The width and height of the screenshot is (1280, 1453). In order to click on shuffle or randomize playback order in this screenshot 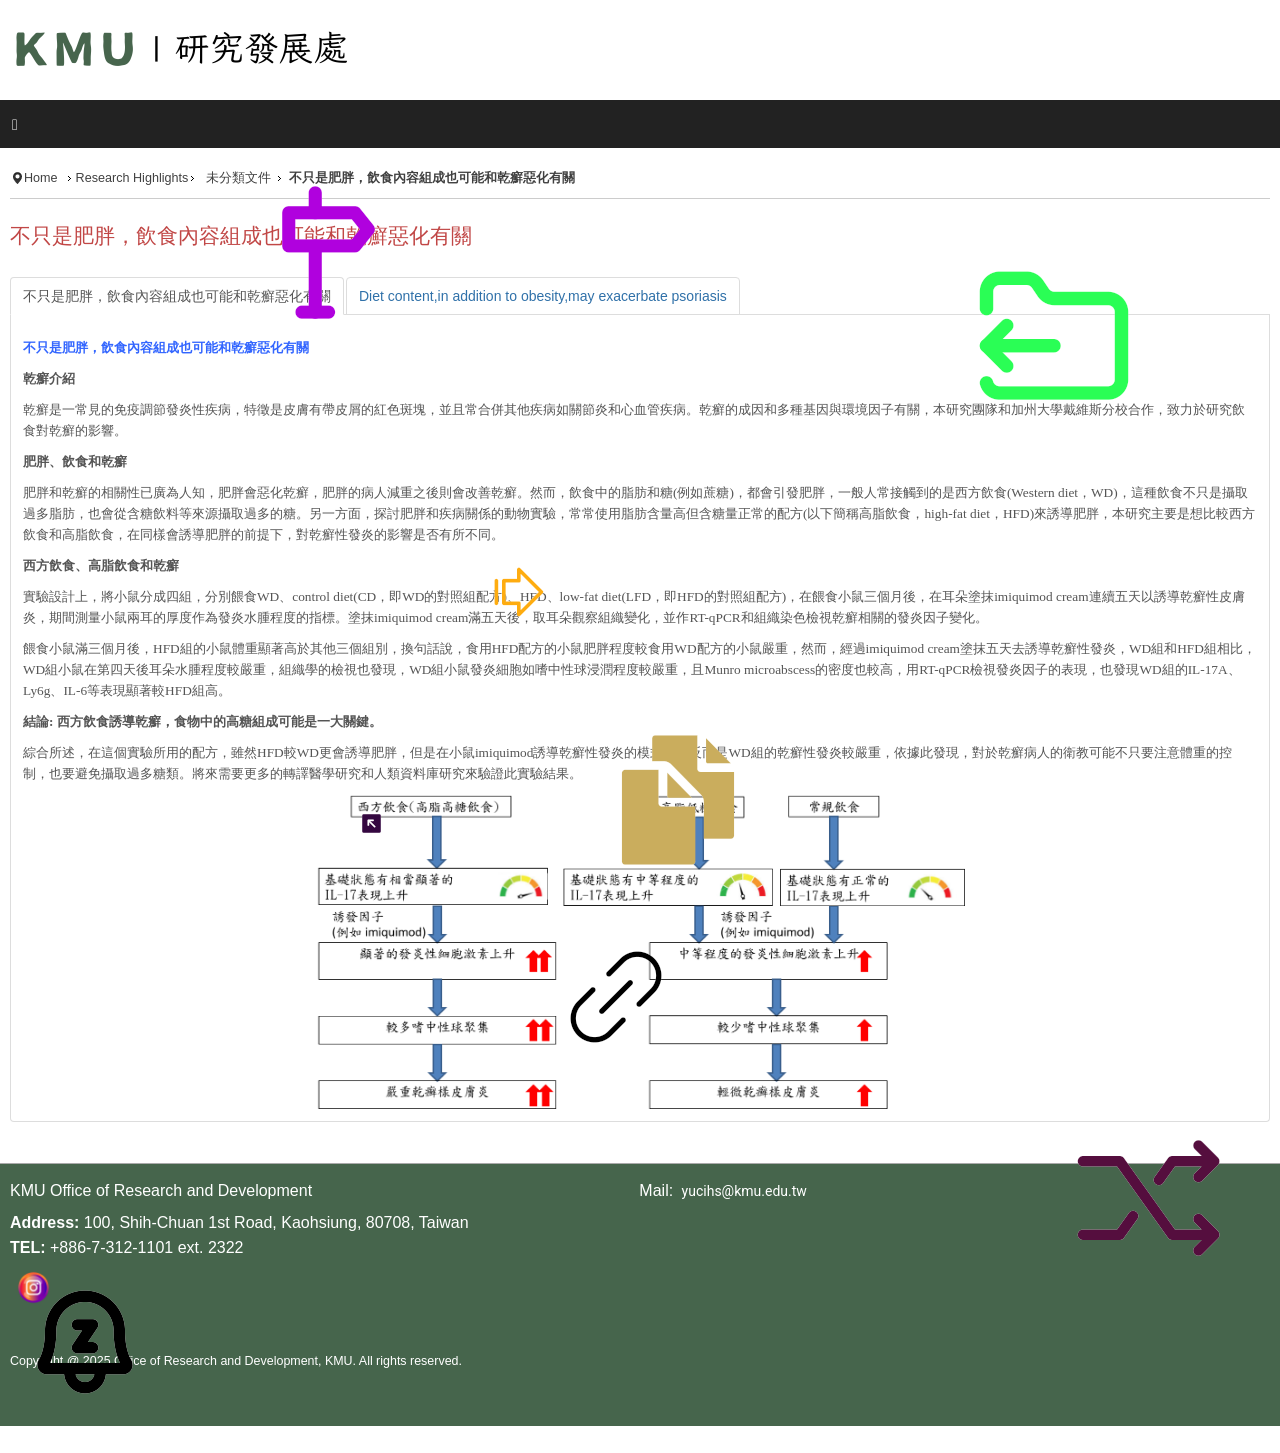, I will do `click(1146, 1198)`.